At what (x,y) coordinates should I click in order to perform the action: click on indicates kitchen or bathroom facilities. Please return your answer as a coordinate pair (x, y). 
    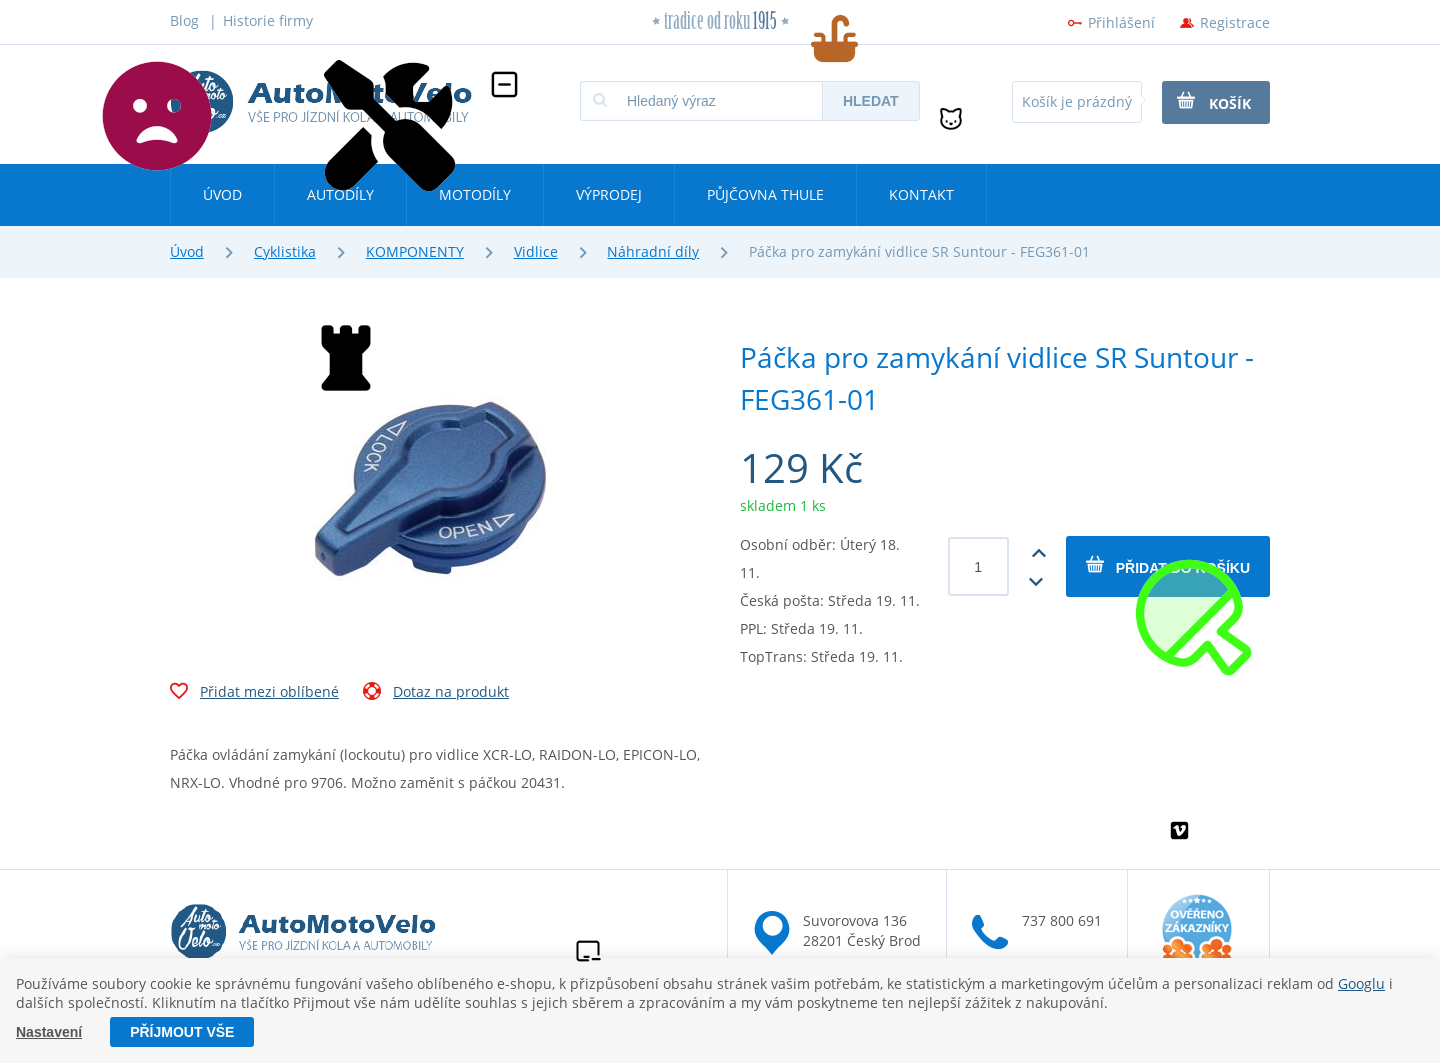
    Looking at the image, I should click on (834, 38).